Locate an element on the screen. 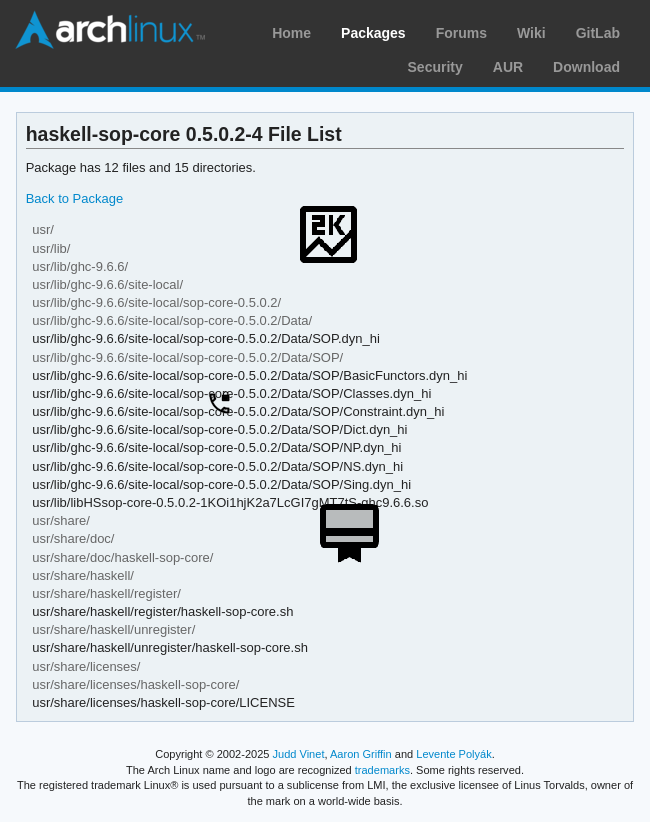 The image size is (650, 822). view membership card details is located at coordinates (349, 533).